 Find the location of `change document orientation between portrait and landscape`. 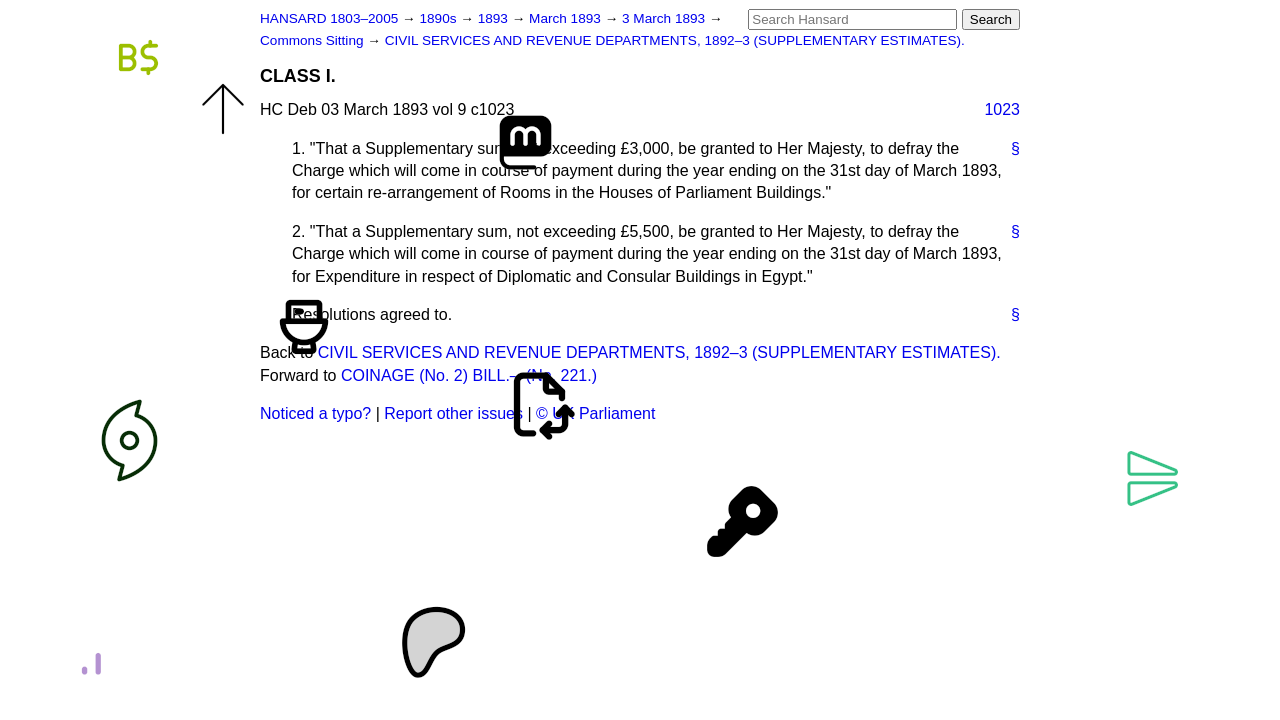

change document orientation between portrait and landscape is located at coordinates (539, 404).